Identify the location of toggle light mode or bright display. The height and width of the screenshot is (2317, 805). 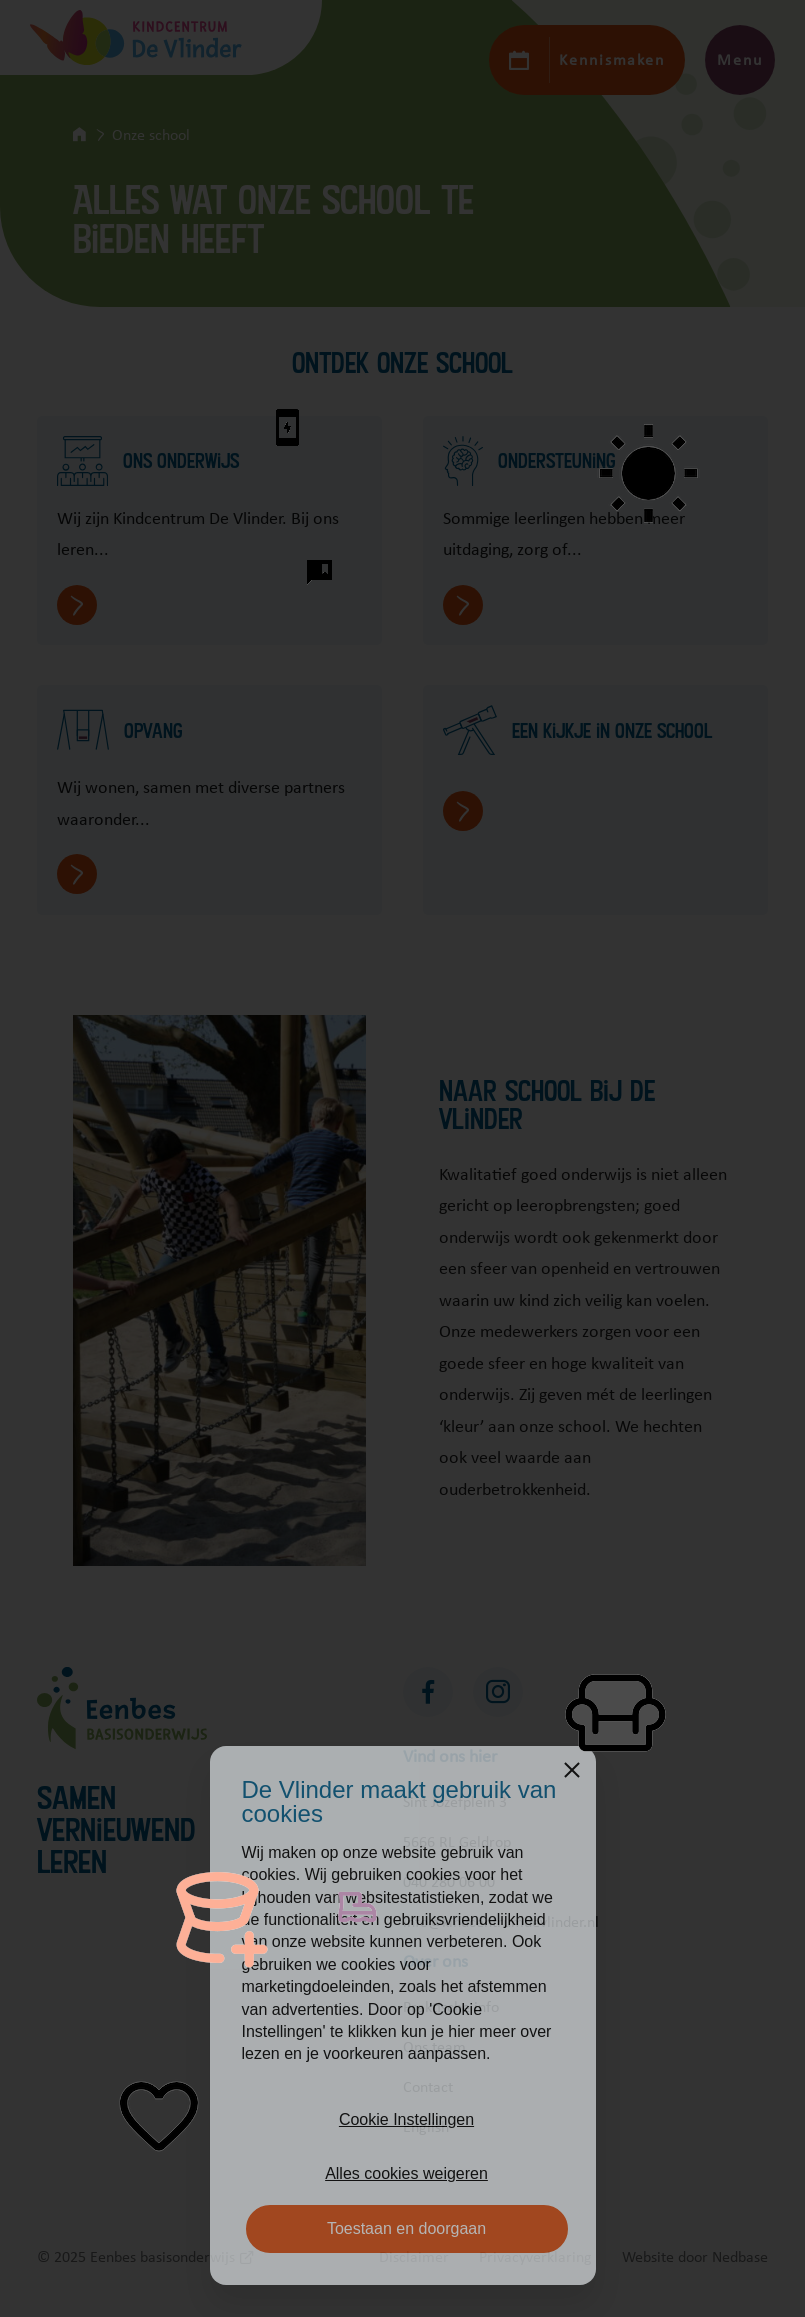
(648, 475).